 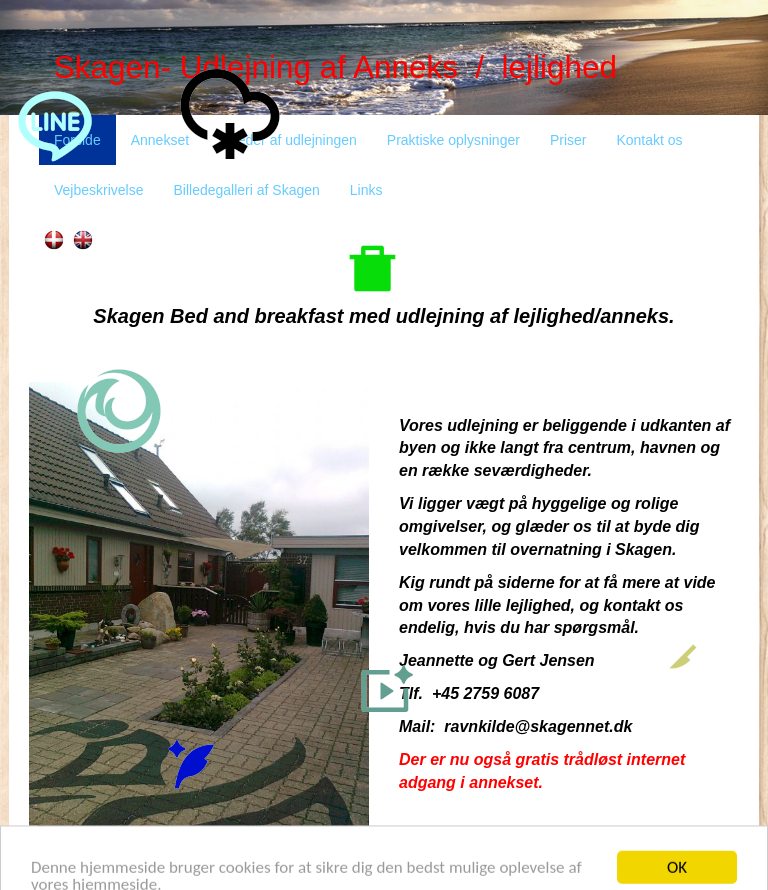 I want to click on compose with AI writing assistance, so click(x=194, y=766).